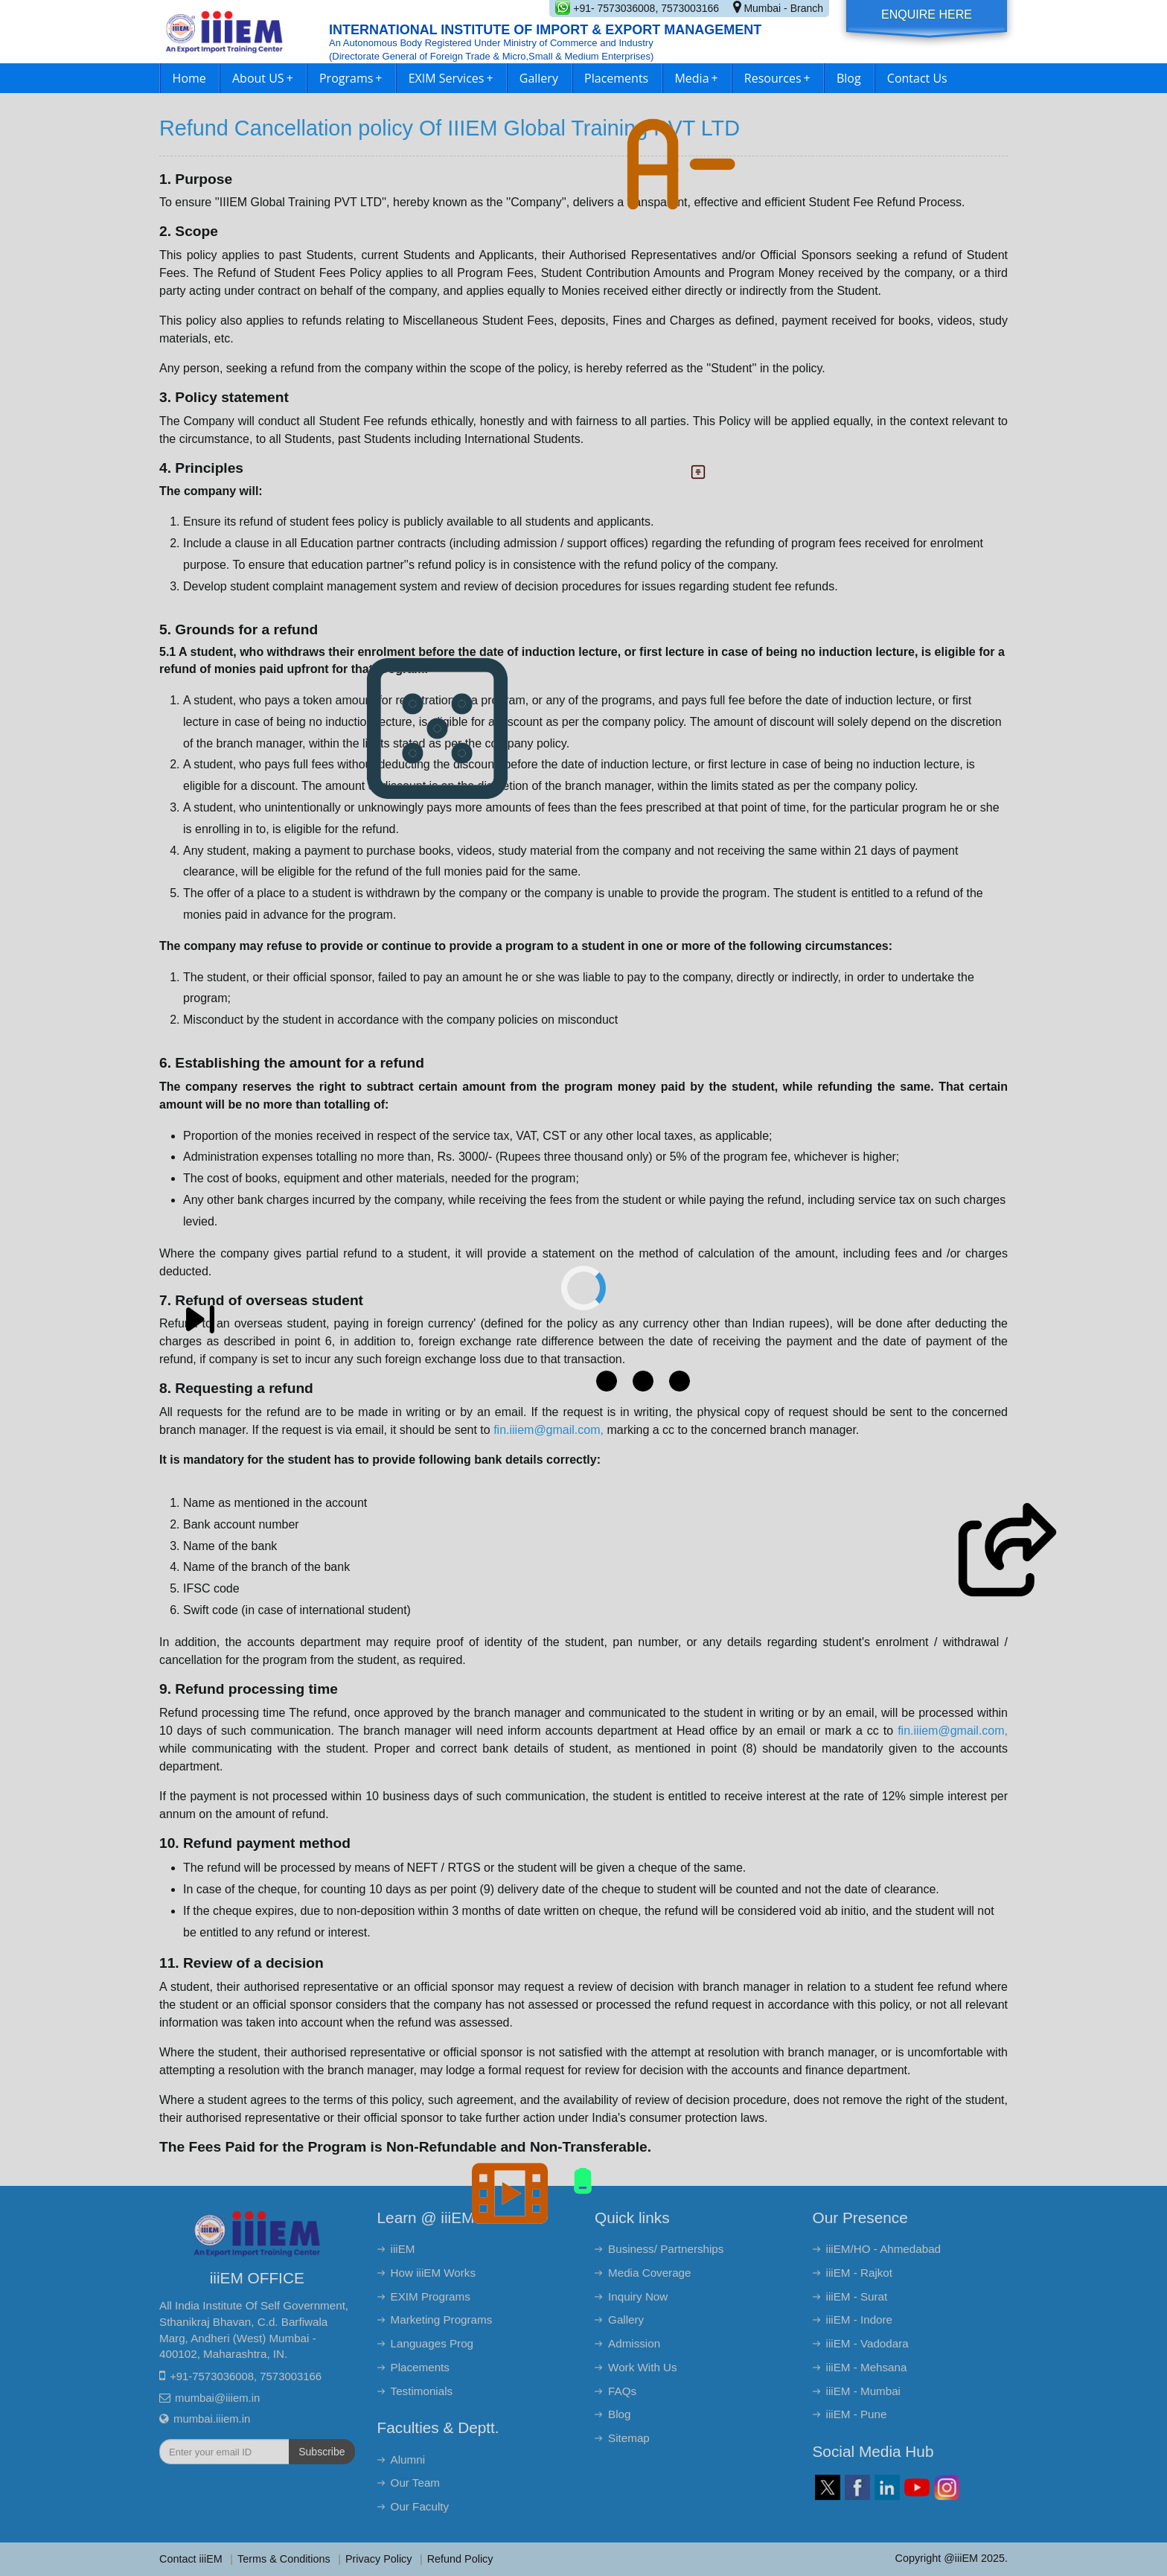  Describe the element at coordinates (698, 472) in the screenshot. I see `center align content horizontally and vertically` at that location.